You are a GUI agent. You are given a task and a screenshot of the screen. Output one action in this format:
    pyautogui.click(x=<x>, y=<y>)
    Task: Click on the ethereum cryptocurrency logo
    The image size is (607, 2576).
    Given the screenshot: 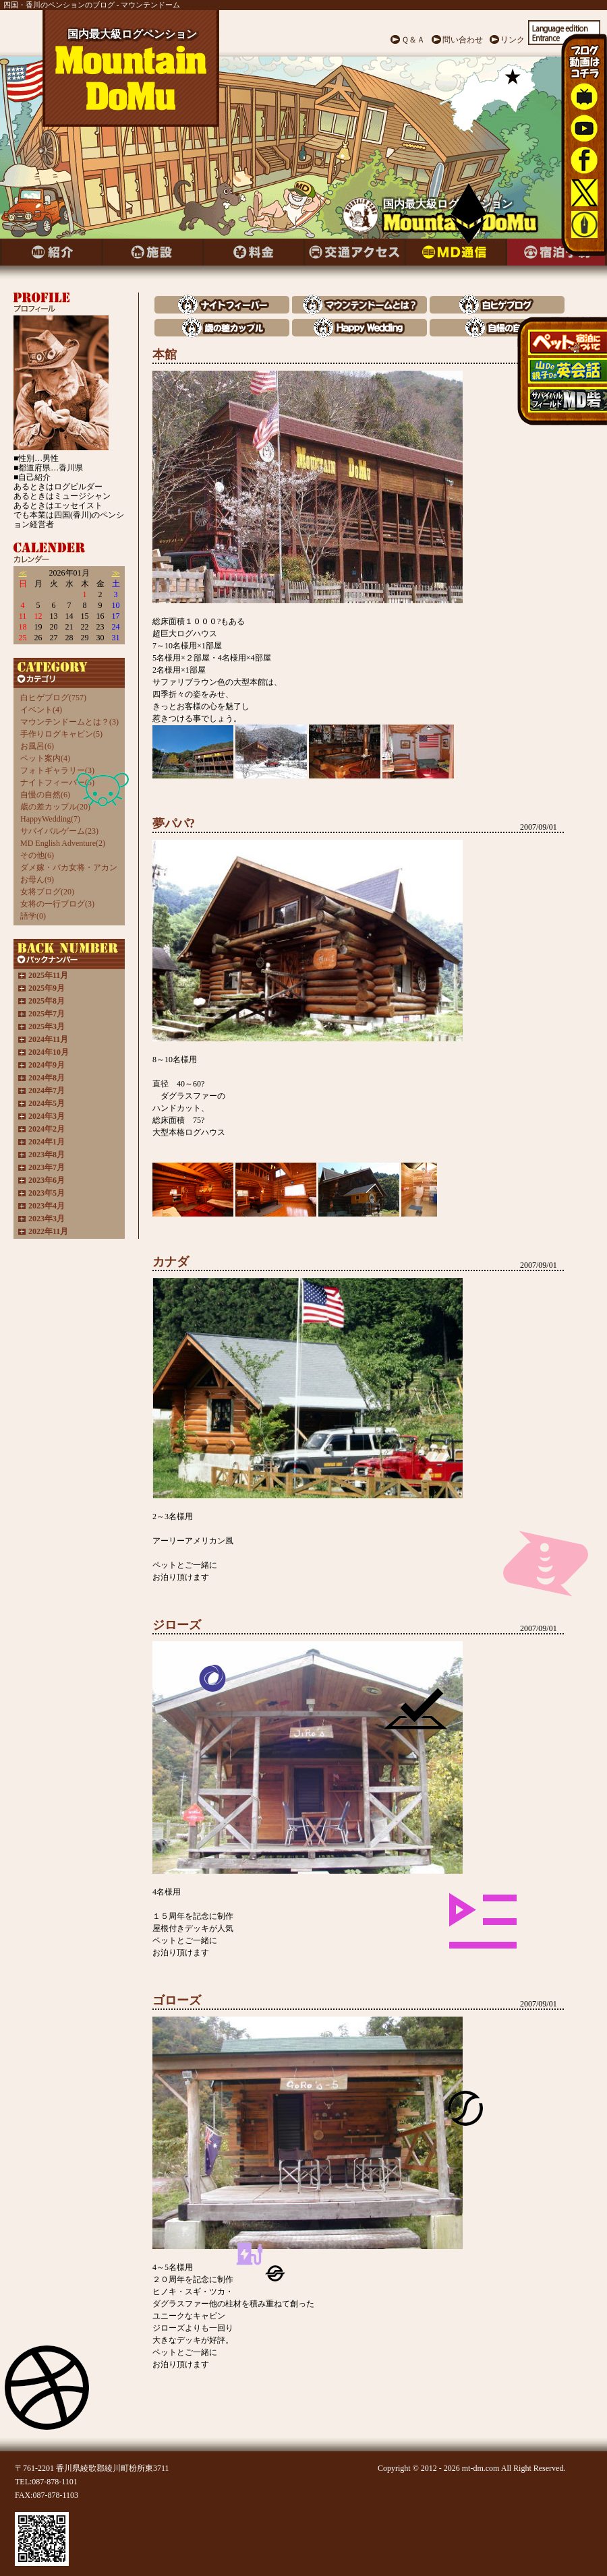 What is the action you would take?
    pyautogui.click(x=469, y=214)
    